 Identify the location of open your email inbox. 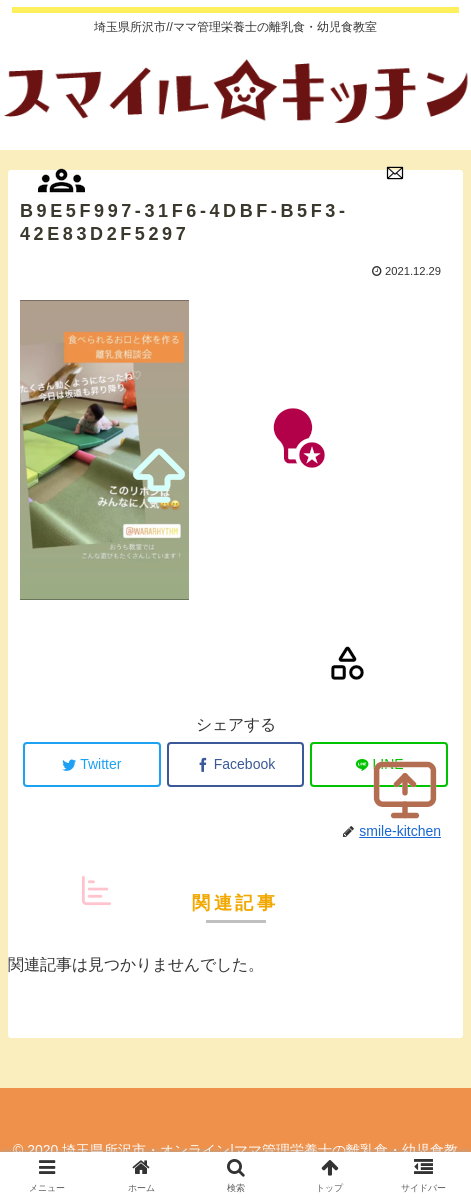
(395, 173).